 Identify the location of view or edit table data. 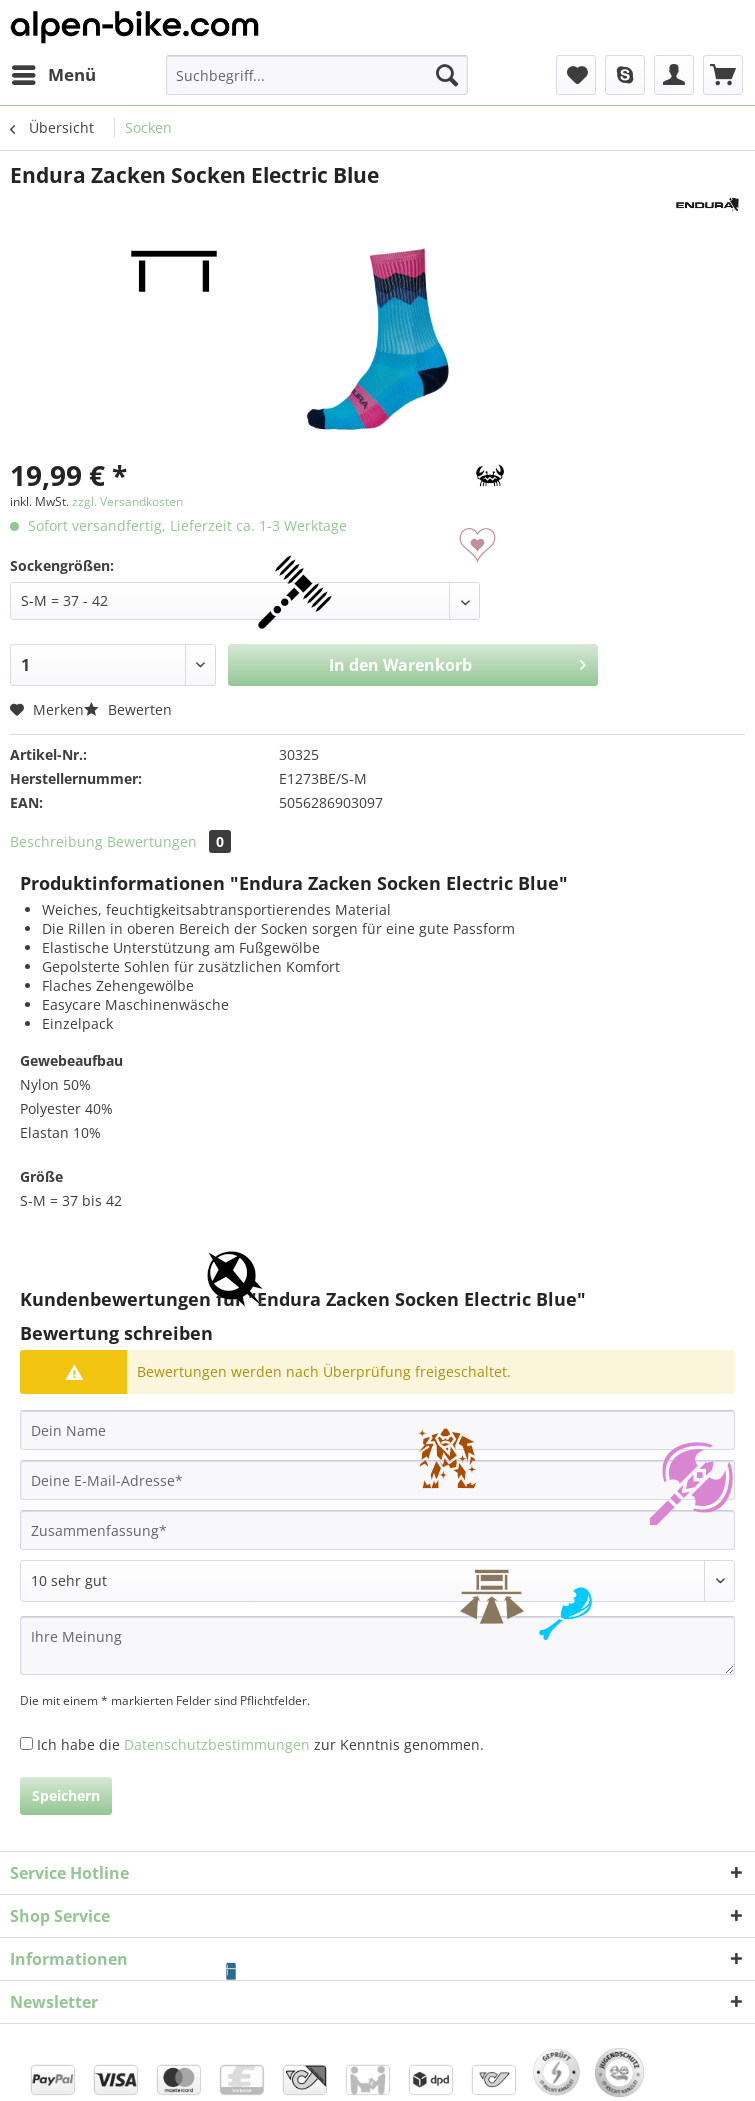
(174, 249).